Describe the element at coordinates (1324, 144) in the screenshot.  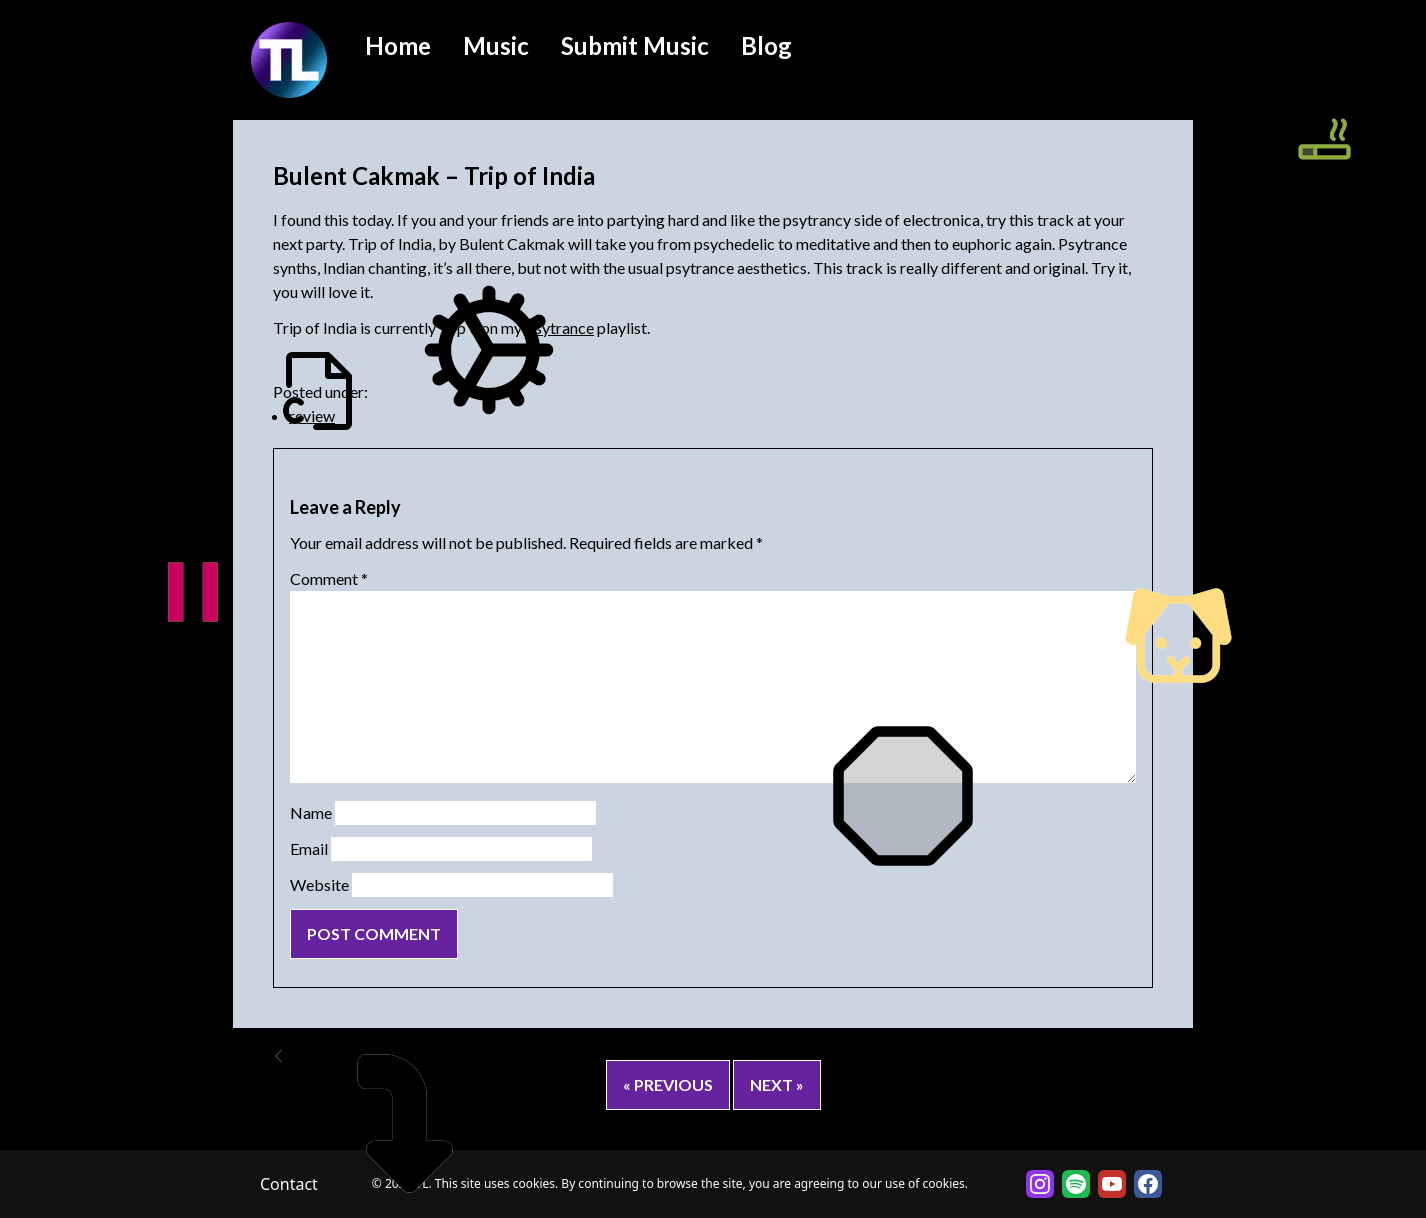
I see `indicates a designated smoking area` at that location.